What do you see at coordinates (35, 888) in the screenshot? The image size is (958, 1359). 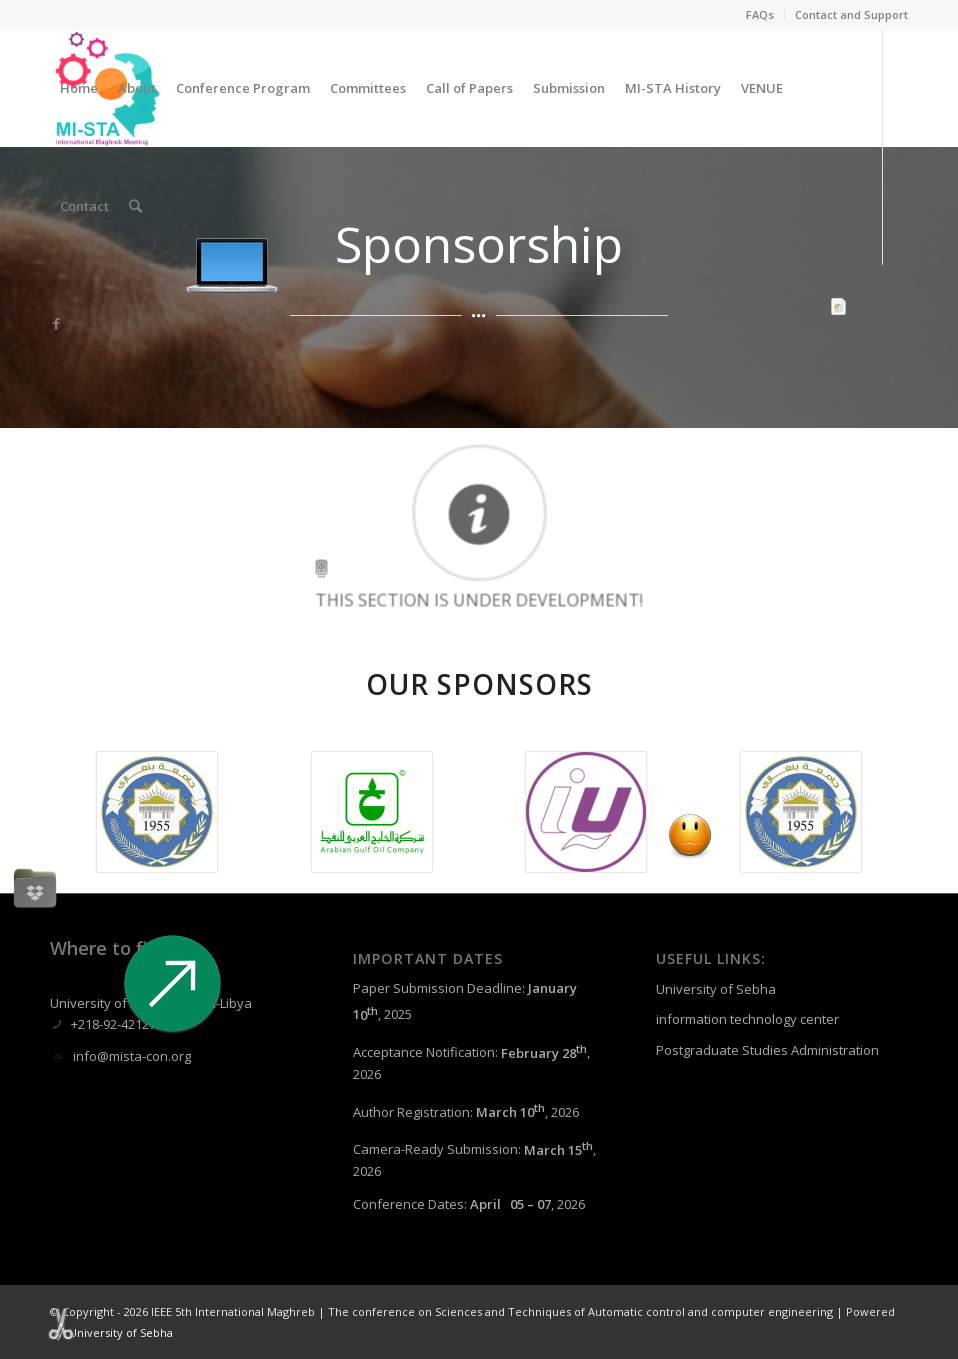 I see `open dropbox folder` at bounding box center [35, 888].